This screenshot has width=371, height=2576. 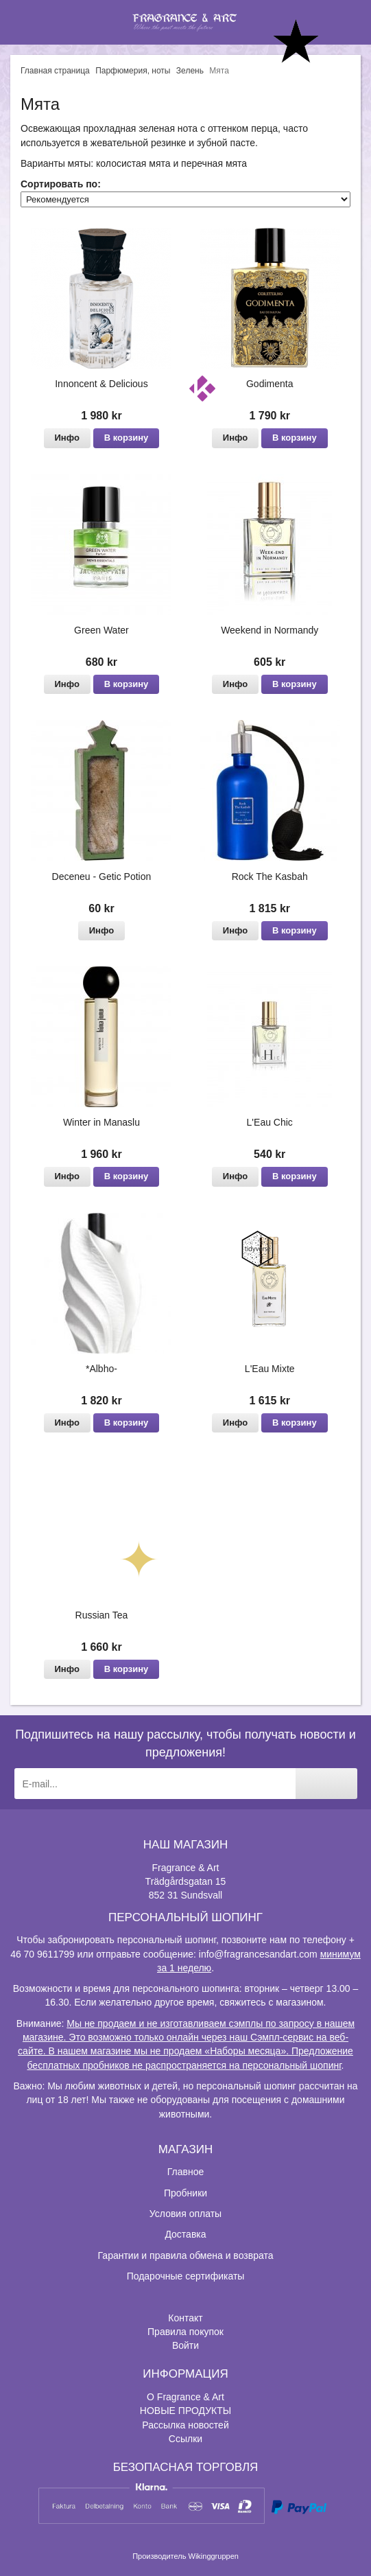 What do you see at coordinates (296, 40) in the screenshot?
I see `visit ReverbNation profile or website` at bounding box center [296, 40].